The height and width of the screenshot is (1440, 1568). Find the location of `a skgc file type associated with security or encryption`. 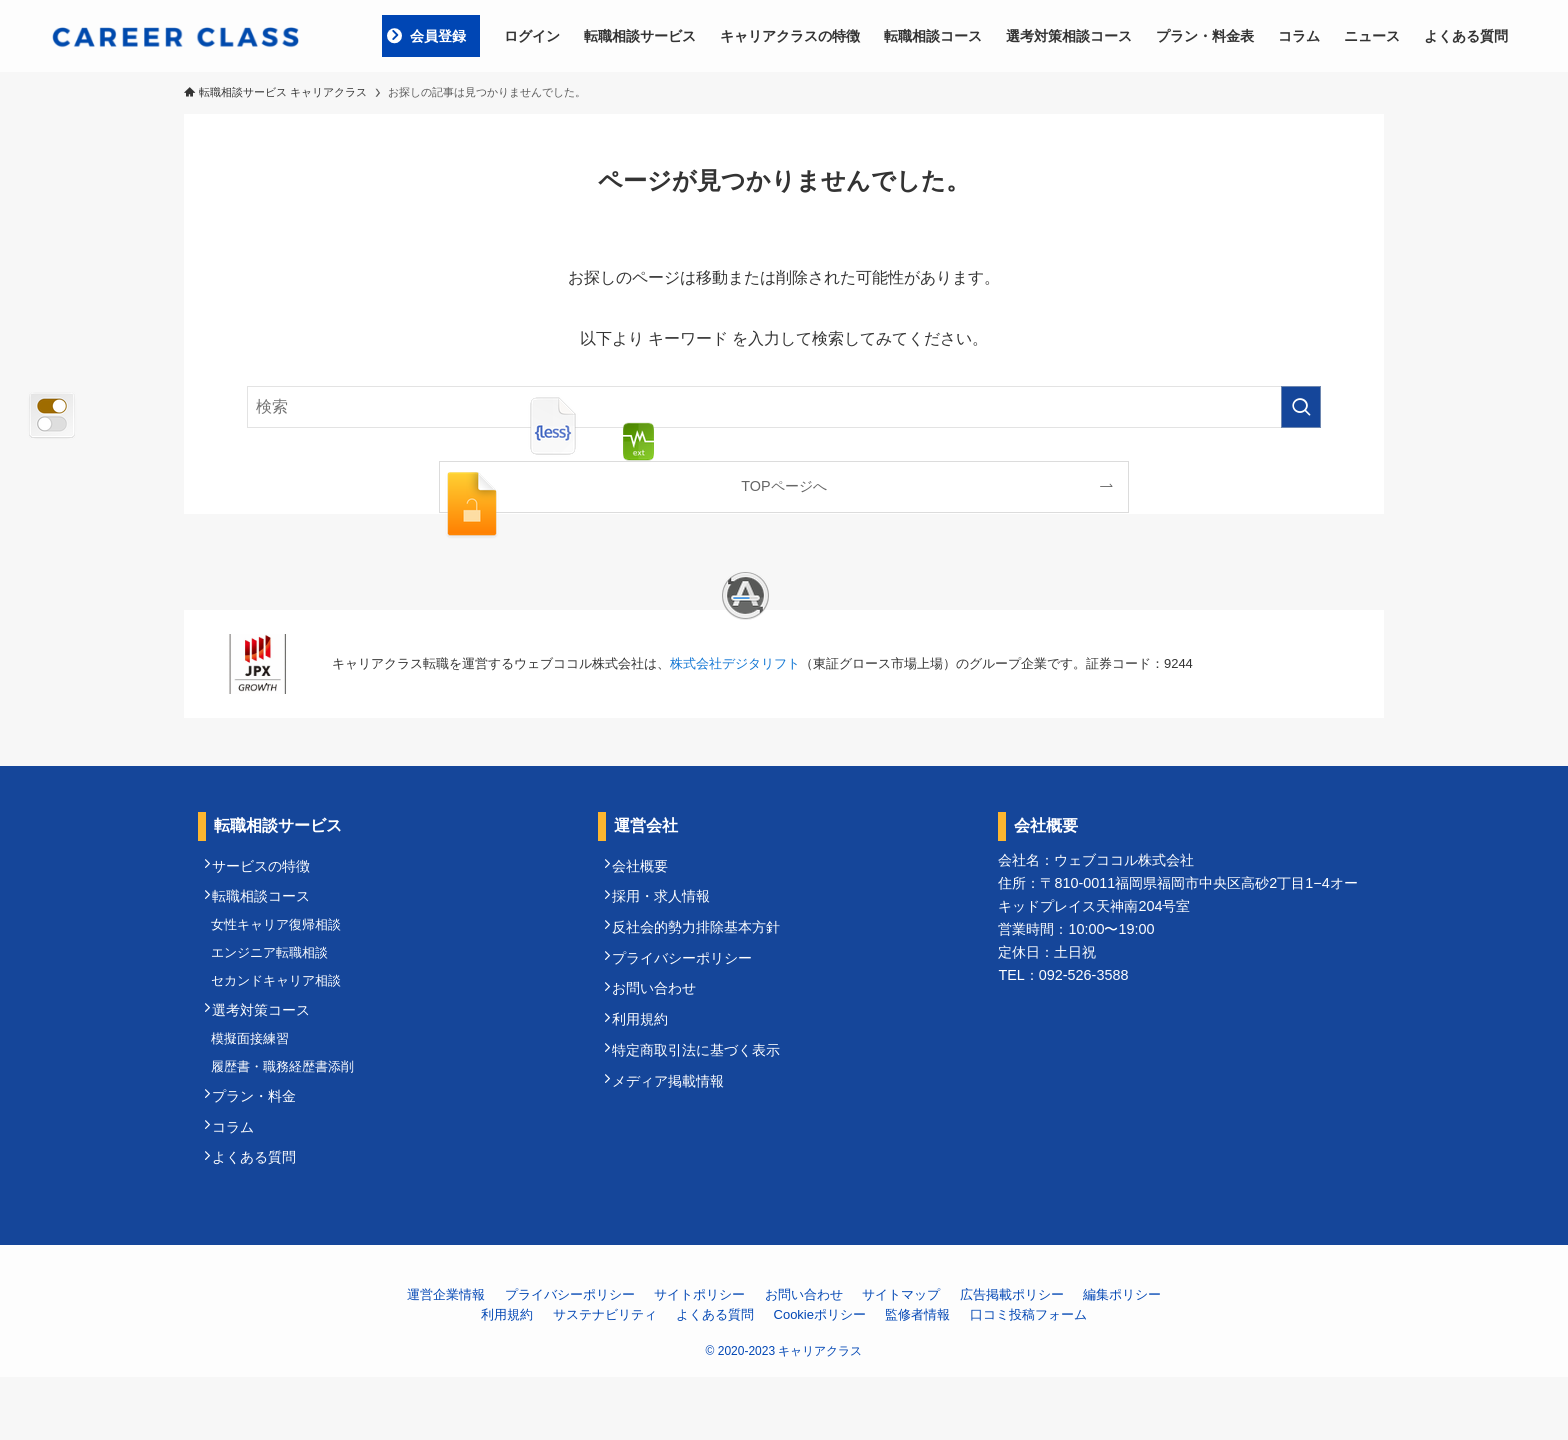

a skgc file type associated with security or encryption is located at coordinates (472, 505).